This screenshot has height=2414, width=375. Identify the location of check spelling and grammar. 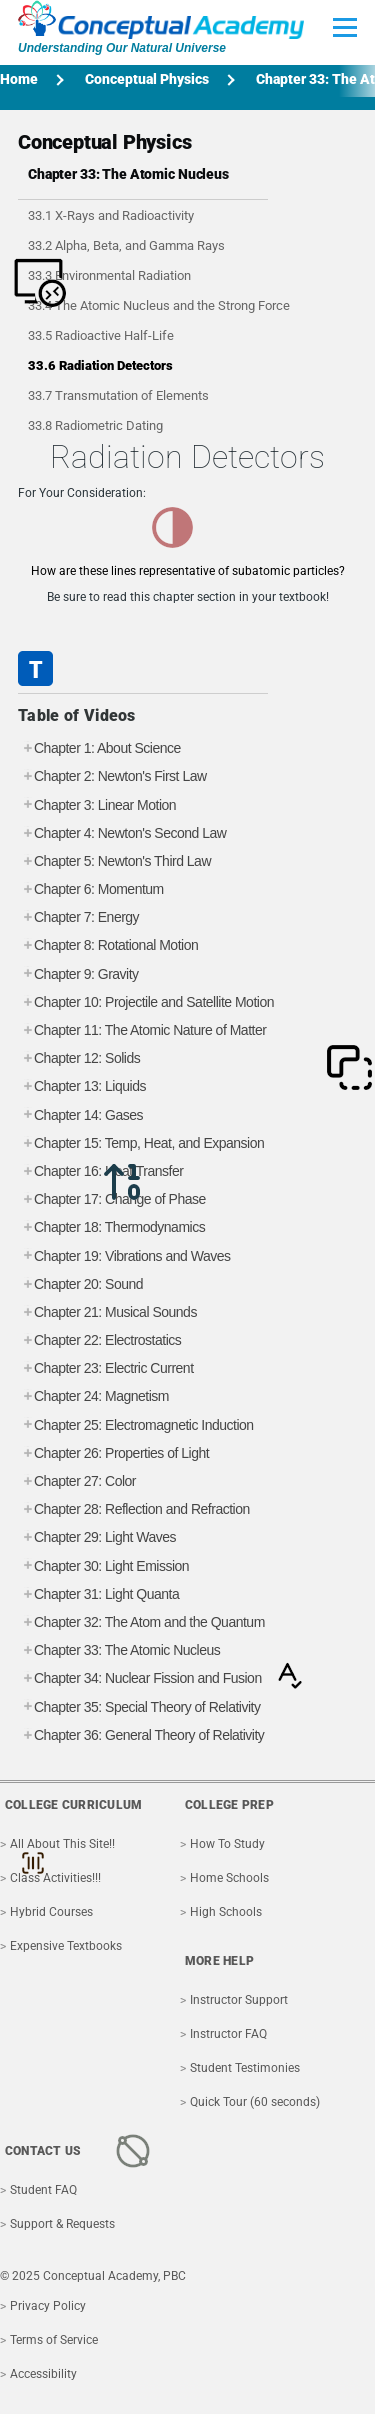
(287, 1674).